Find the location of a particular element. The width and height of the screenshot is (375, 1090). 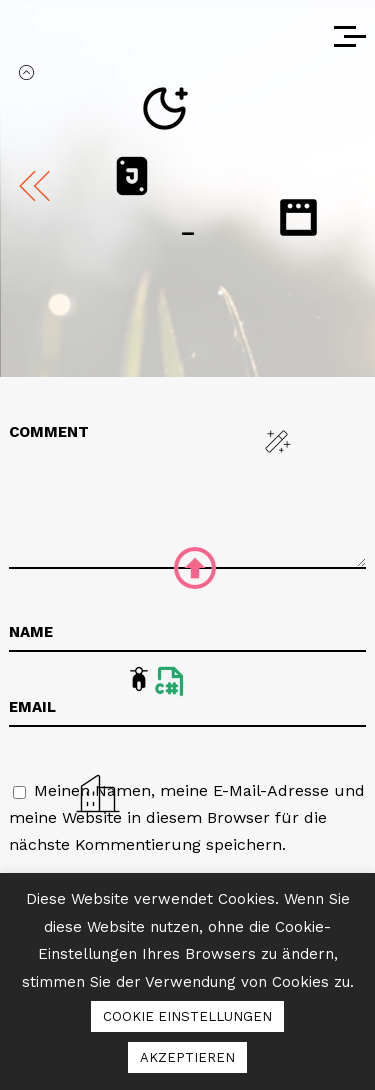

go back to the beginning is located at coordinates (36, 186).